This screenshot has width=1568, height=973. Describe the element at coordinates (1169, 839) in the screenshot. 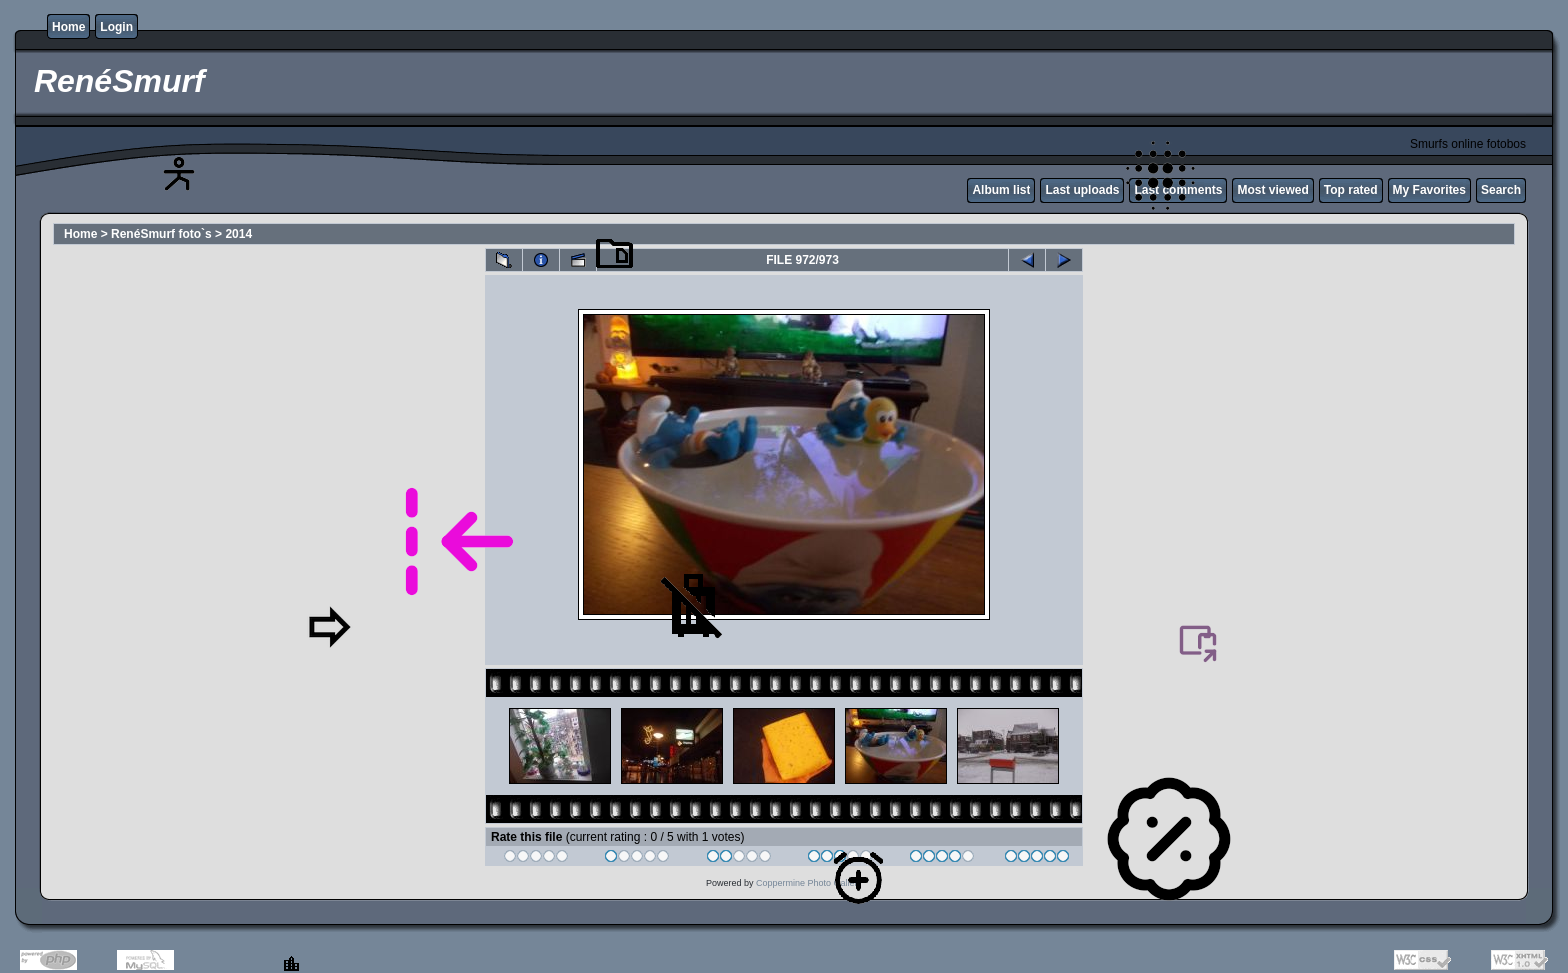

I see `view available discounts or promotions` at that location.